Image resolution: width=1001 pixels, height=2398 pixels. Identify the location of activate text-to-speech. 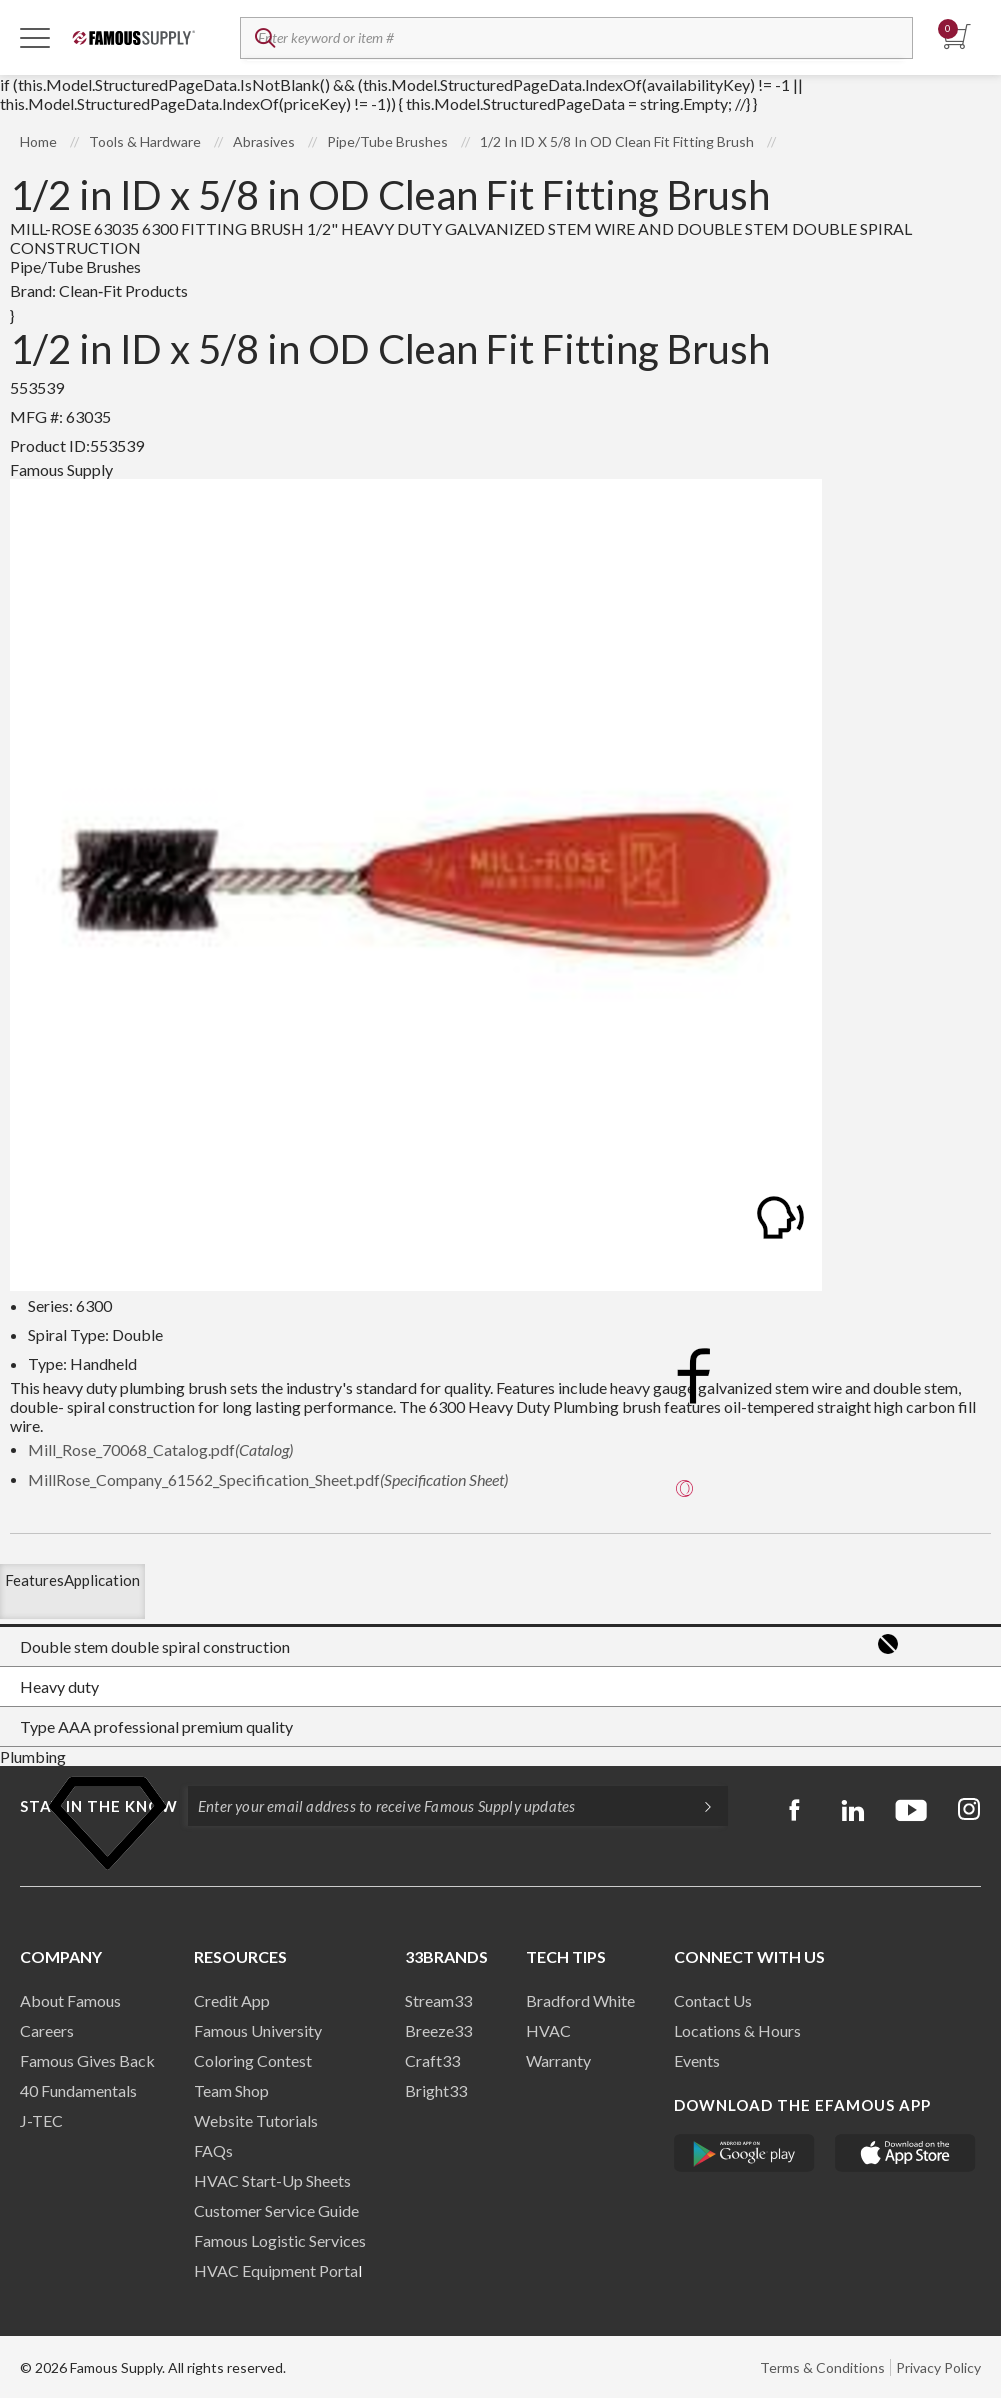
(780, 1217).